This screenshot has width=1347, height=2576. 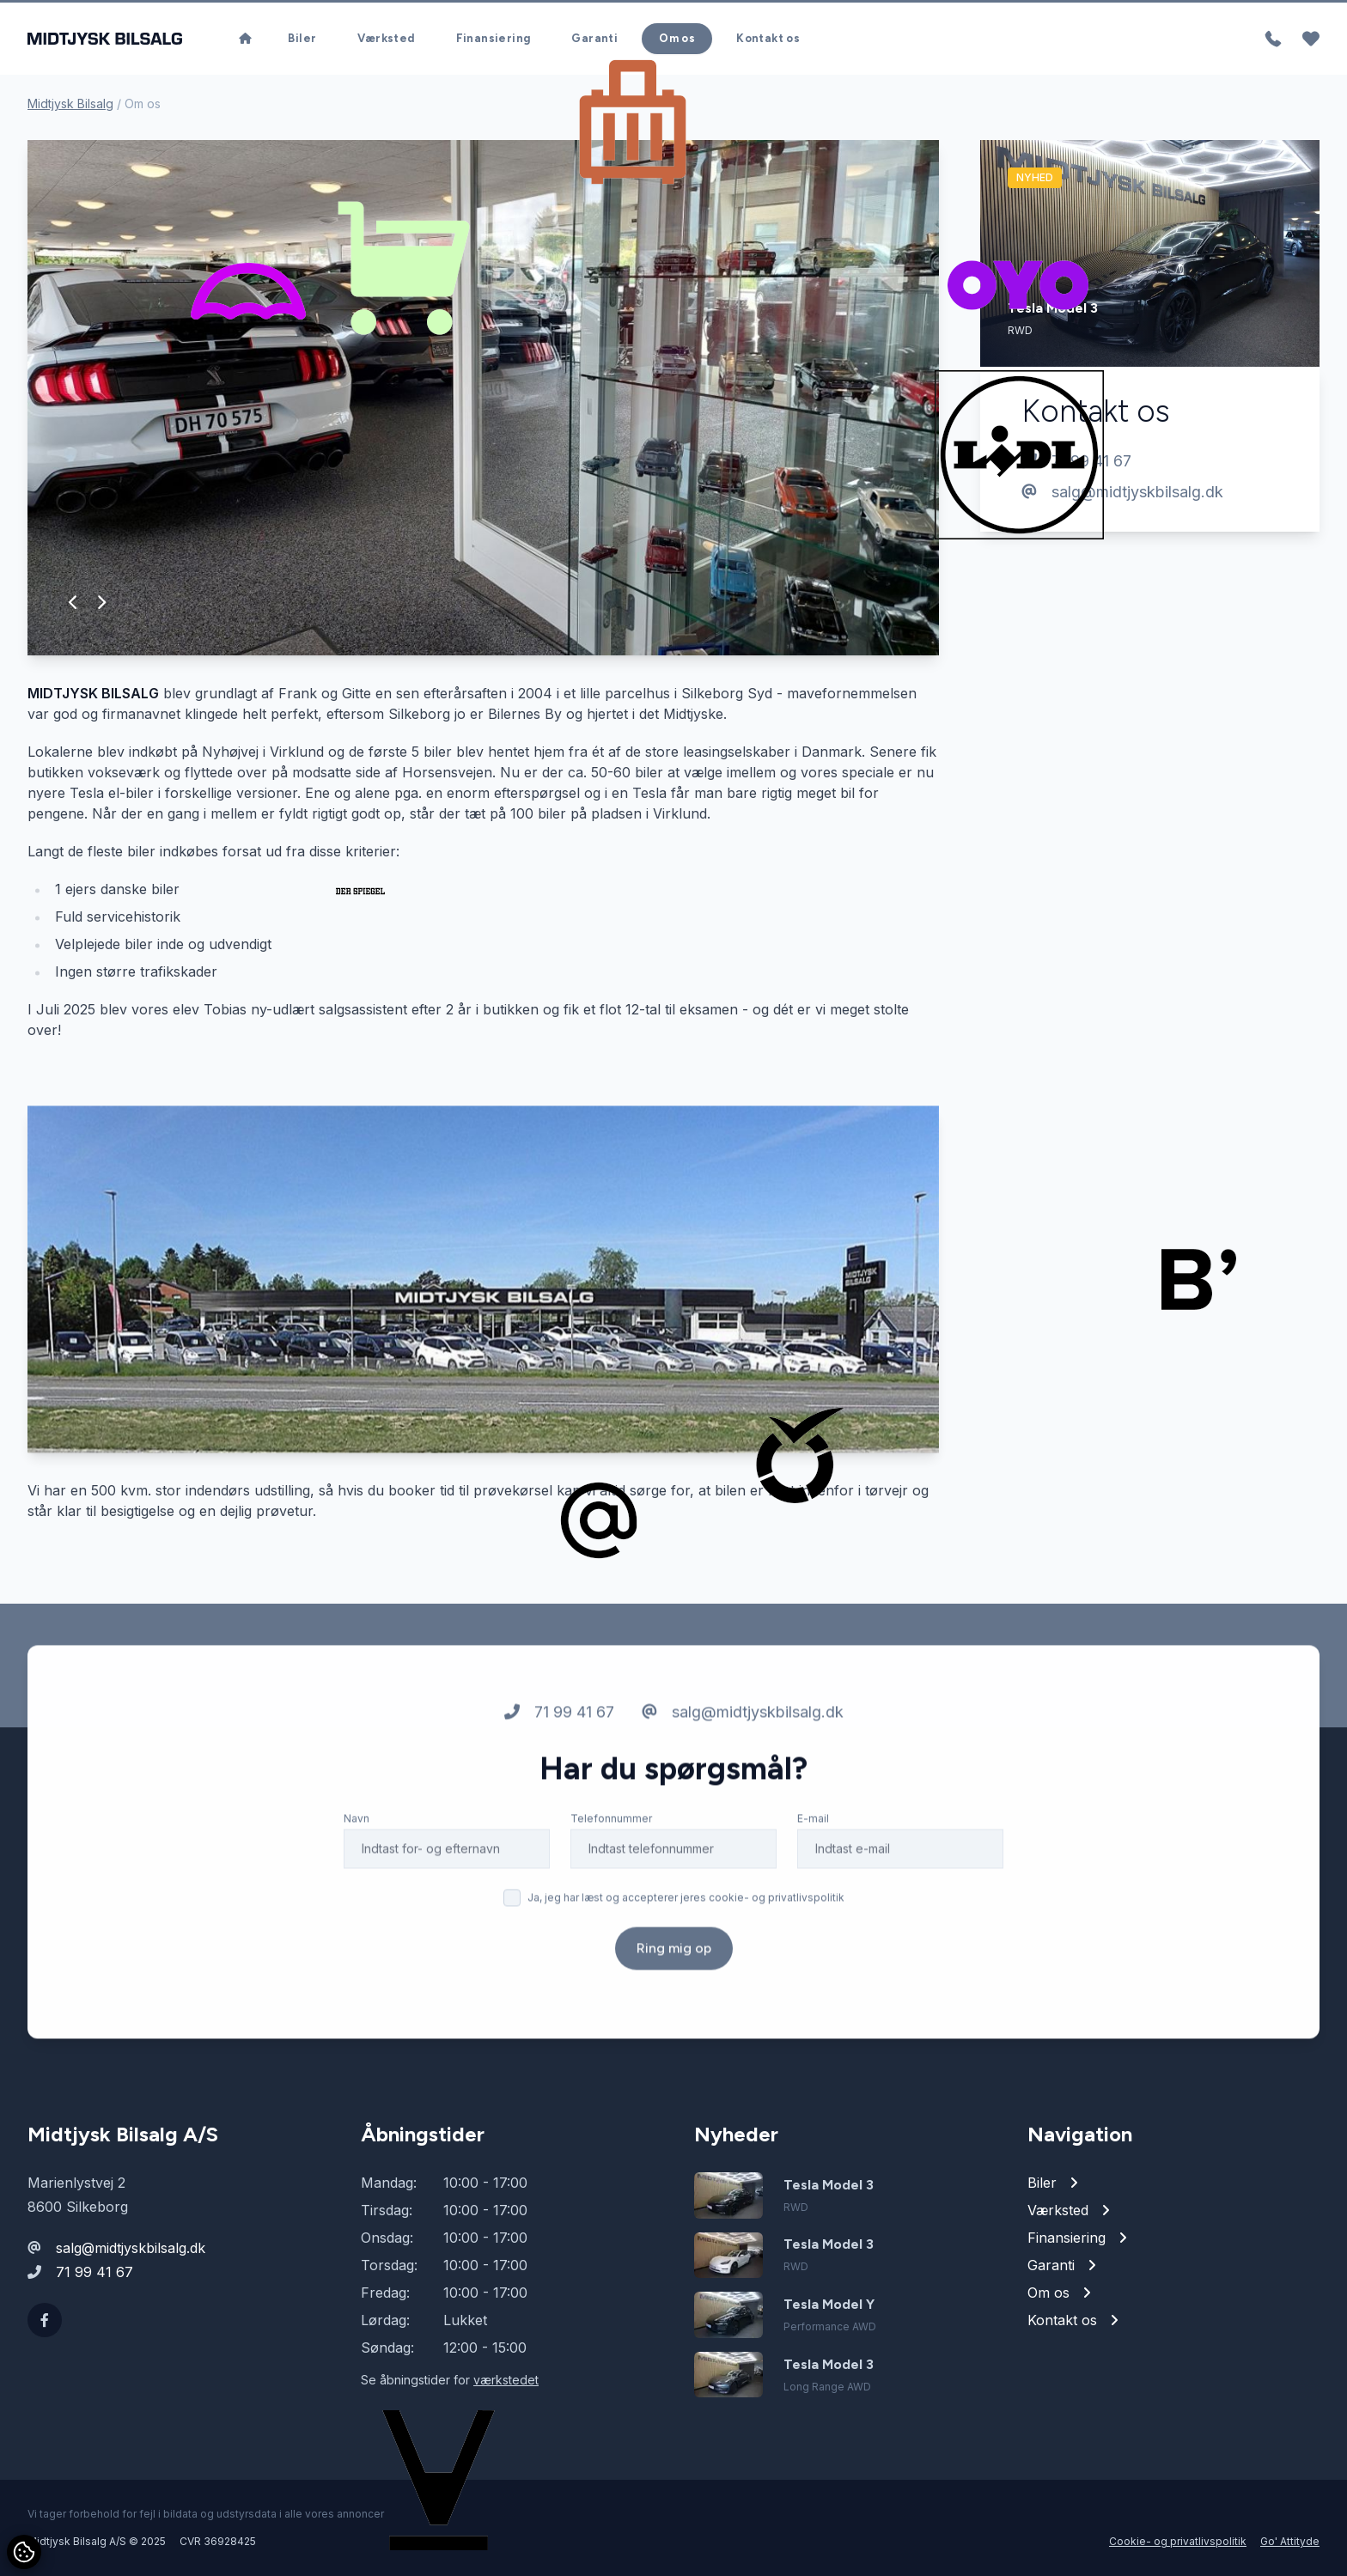 I want to click on open the OYO hotel booking app, so click(x=1018, y=285).